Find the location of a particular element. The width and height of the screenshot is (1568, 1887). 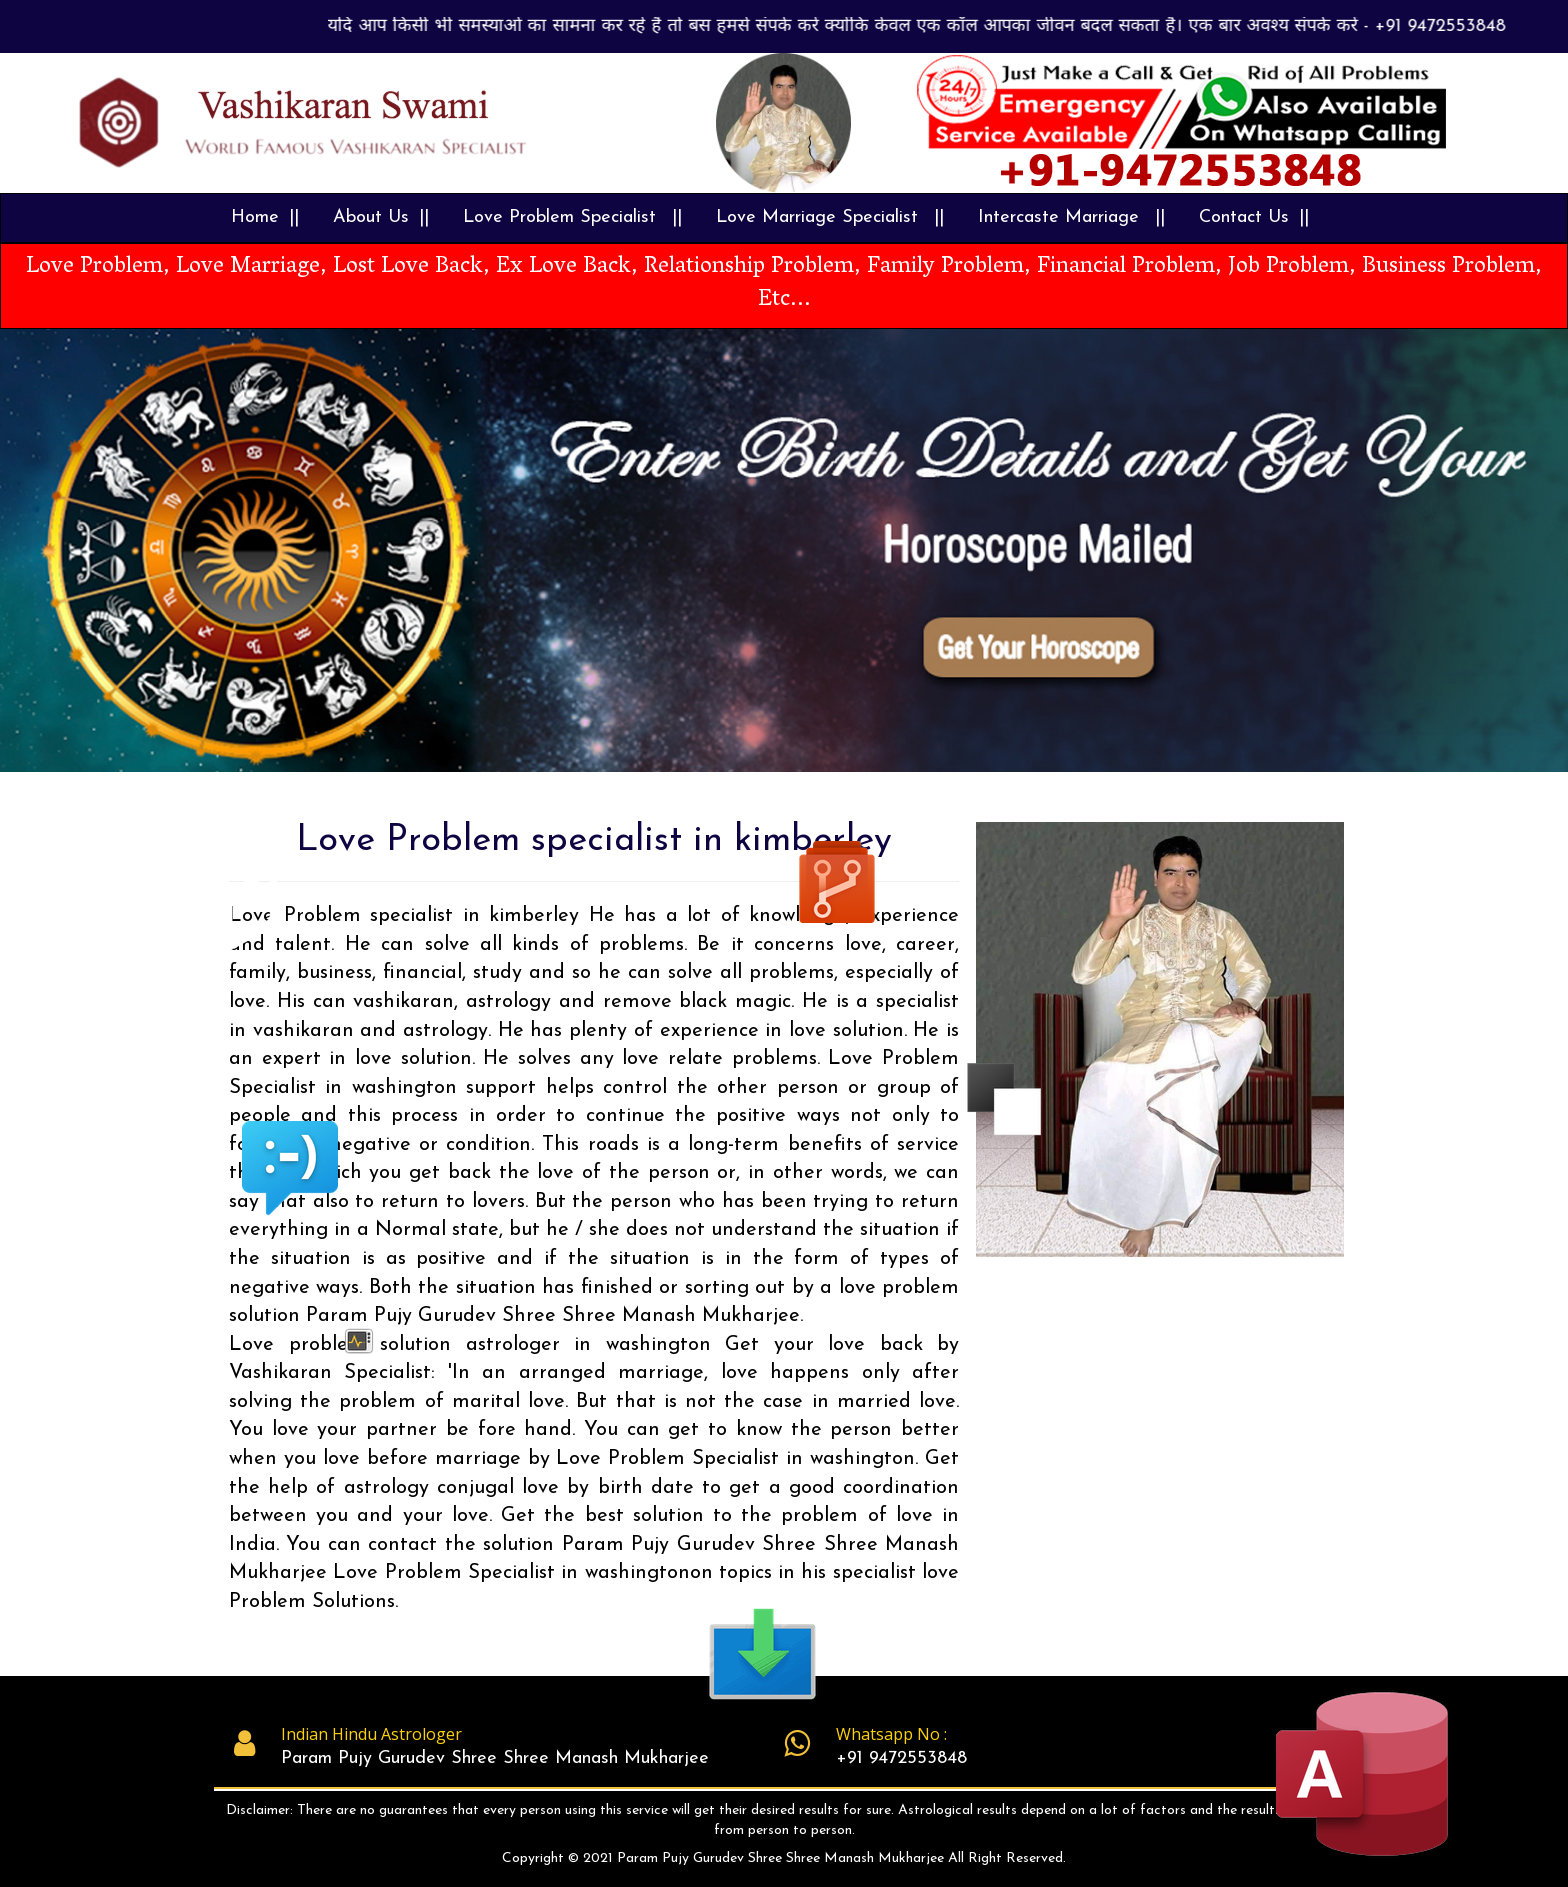

open the repos app for managing git repositories is located at coordinates (837, 882).